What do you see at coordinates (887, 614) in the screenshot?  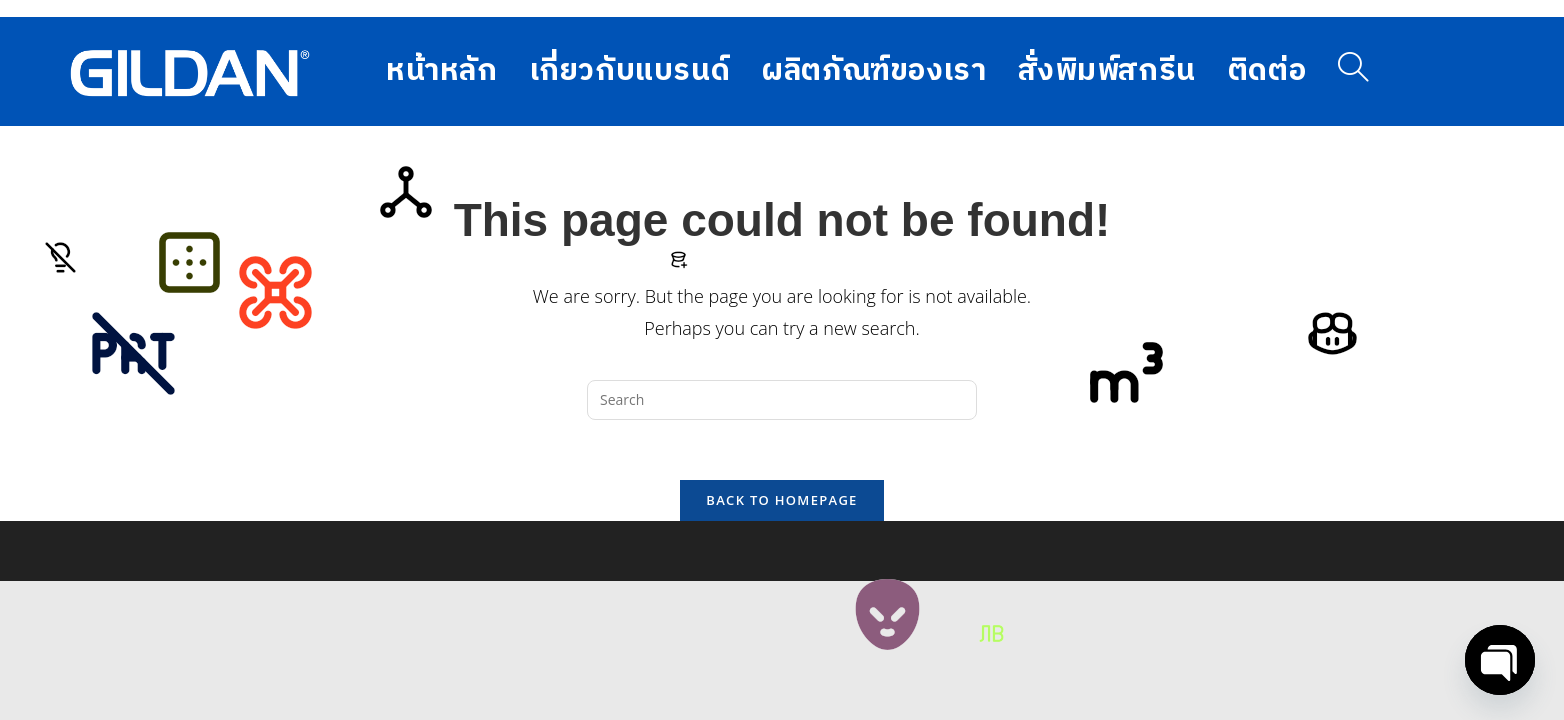 I see `access sci-fi or space-themed content` at bounding box center [887, 614].